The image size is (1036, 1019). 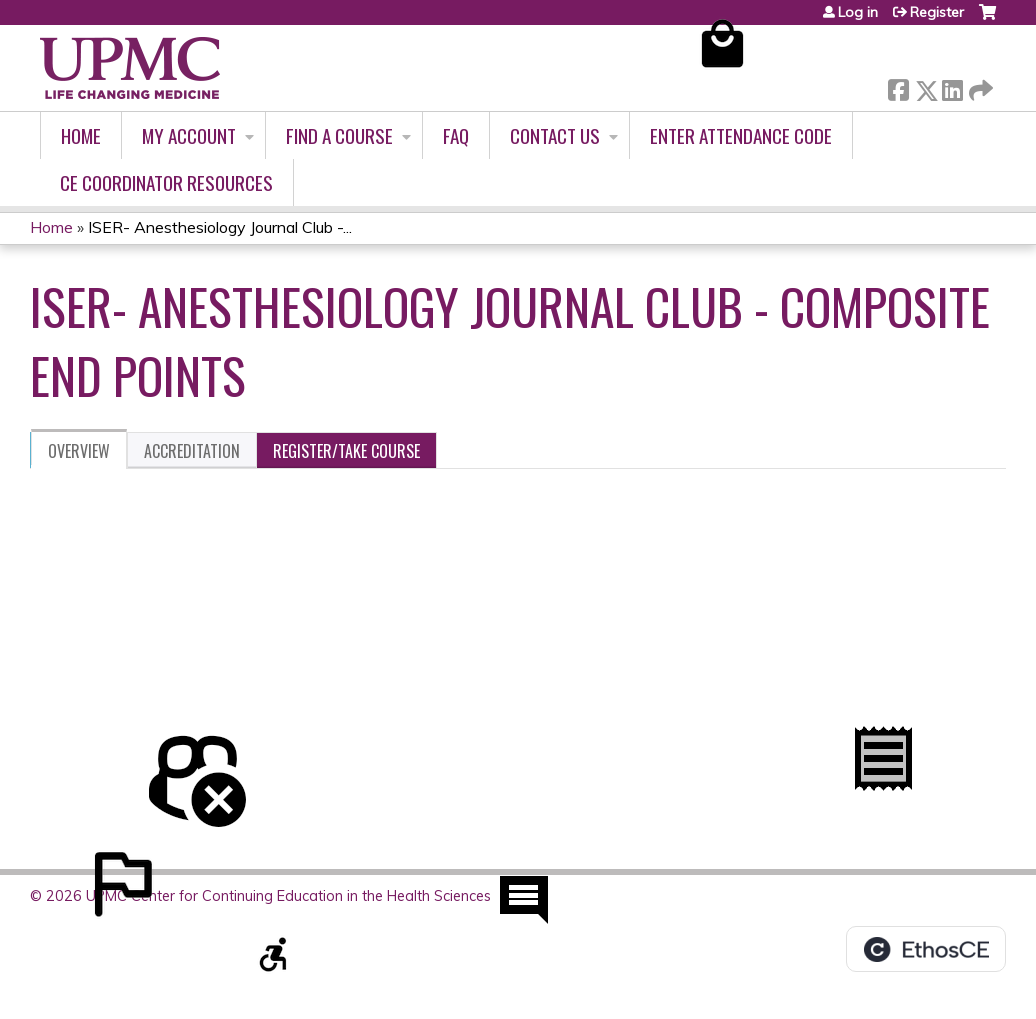 I want to click on github copilot connection error, so click(x=197, y=778).